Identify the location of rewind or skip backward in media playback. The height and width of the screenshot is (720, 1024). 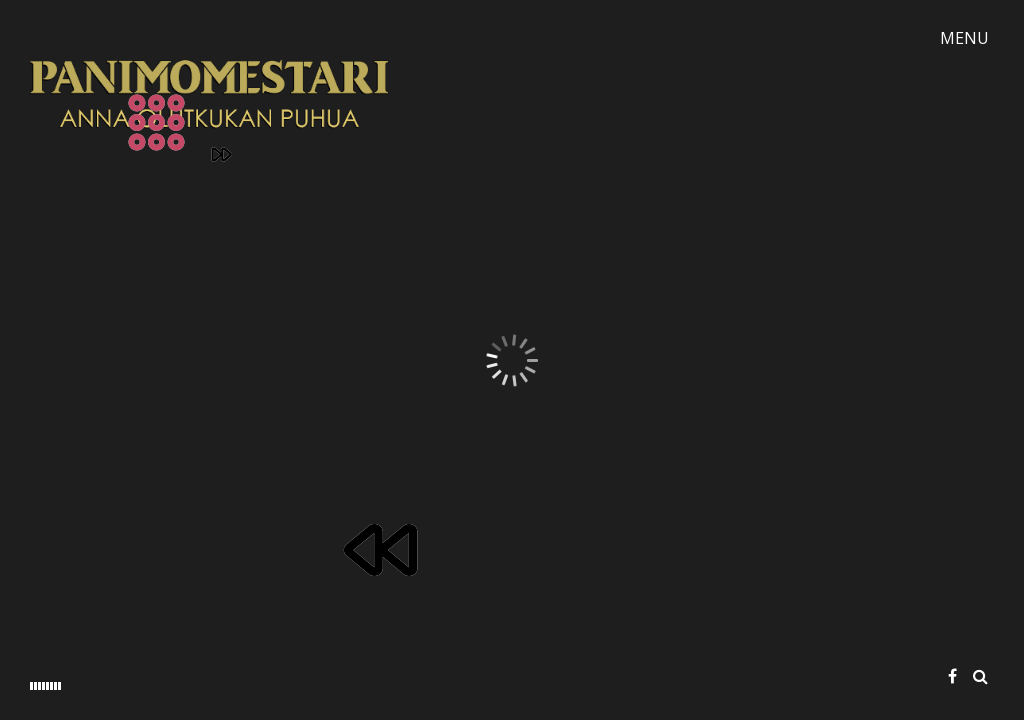
(385, 550).